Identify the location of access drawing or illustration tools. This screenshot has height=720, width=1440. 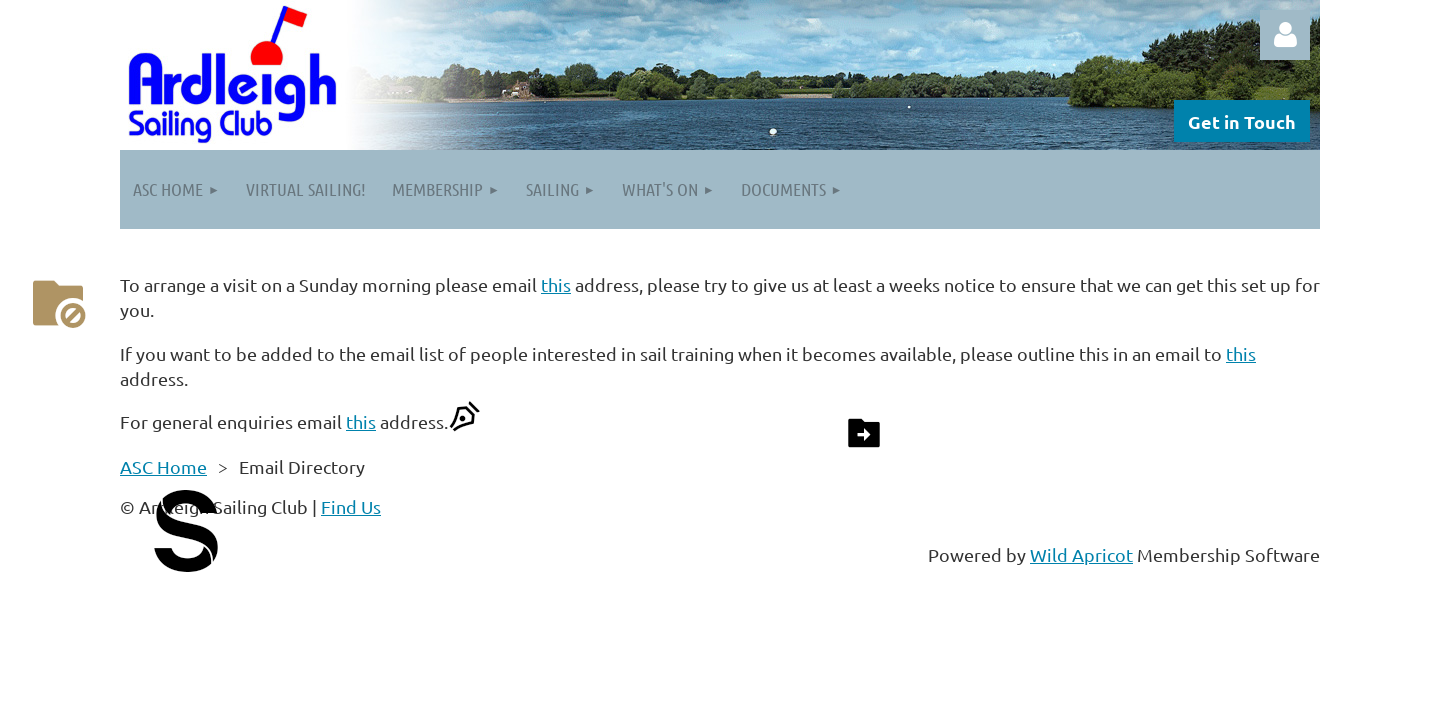
(463, 417).